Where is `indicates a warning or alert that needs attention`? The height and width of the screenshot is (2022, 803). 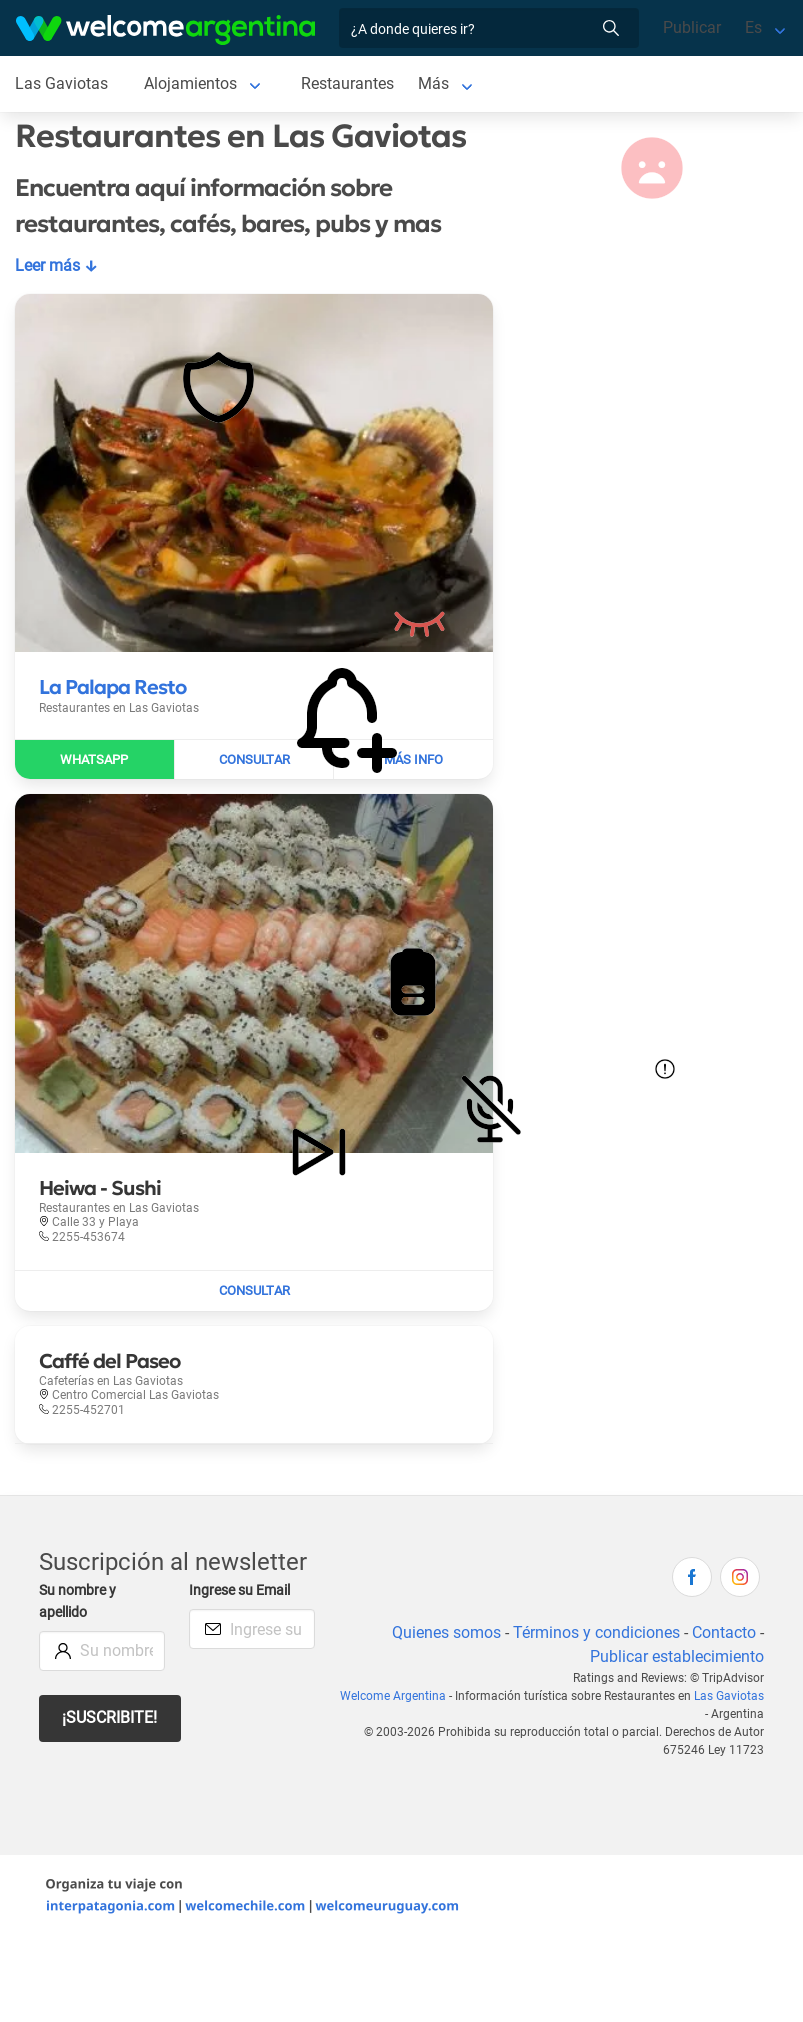 indicates a warning or alert that needs attention is located at coordinates (665, 1069).